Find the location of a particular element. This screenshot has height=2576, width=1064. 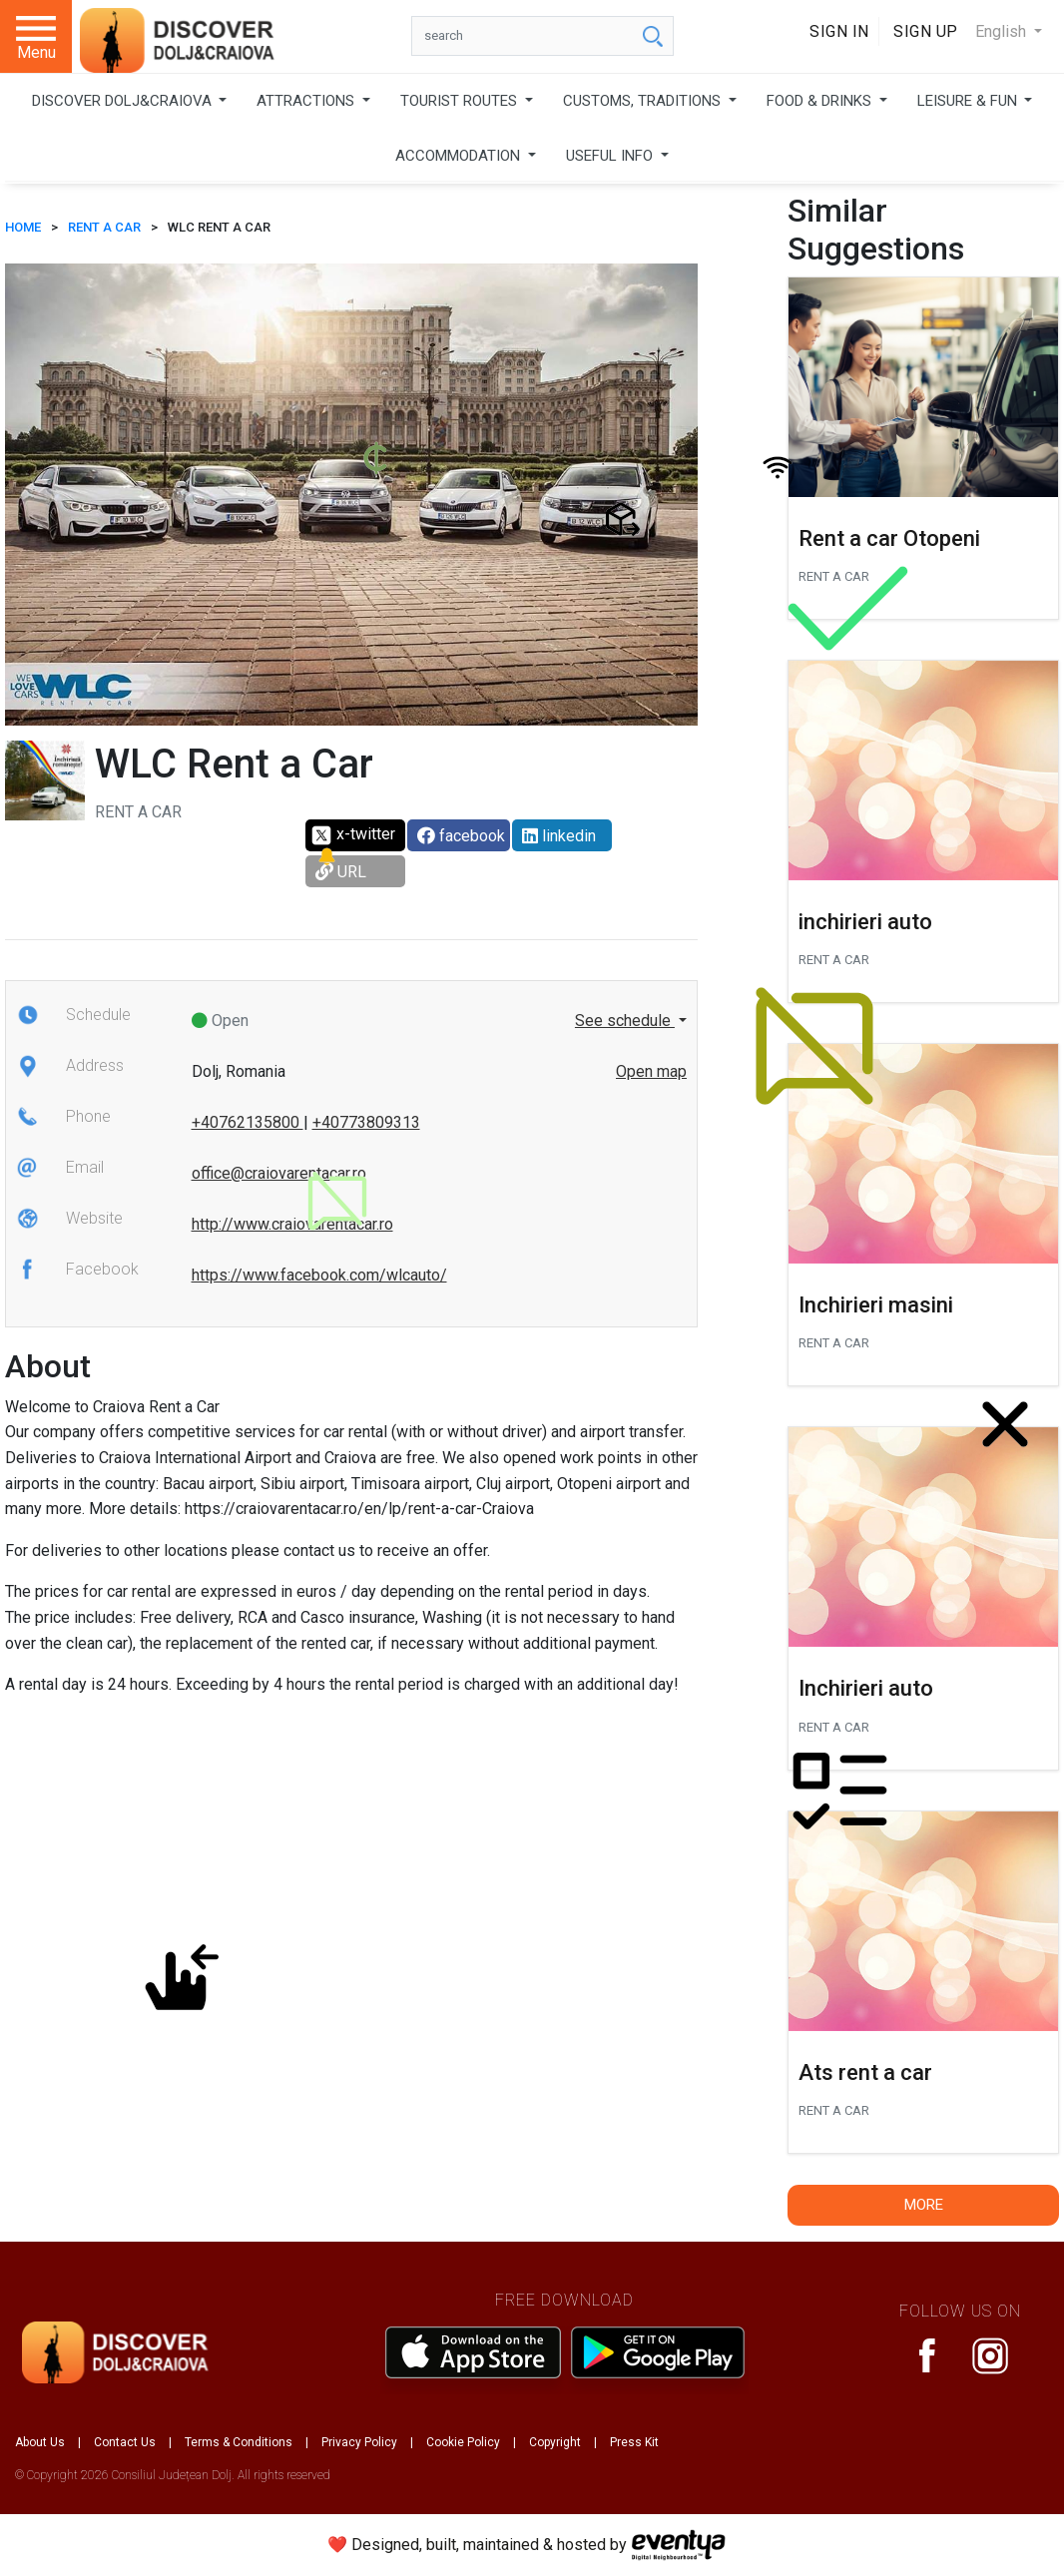

mute or disable chat notifications is located at coordinates (337, 1199).